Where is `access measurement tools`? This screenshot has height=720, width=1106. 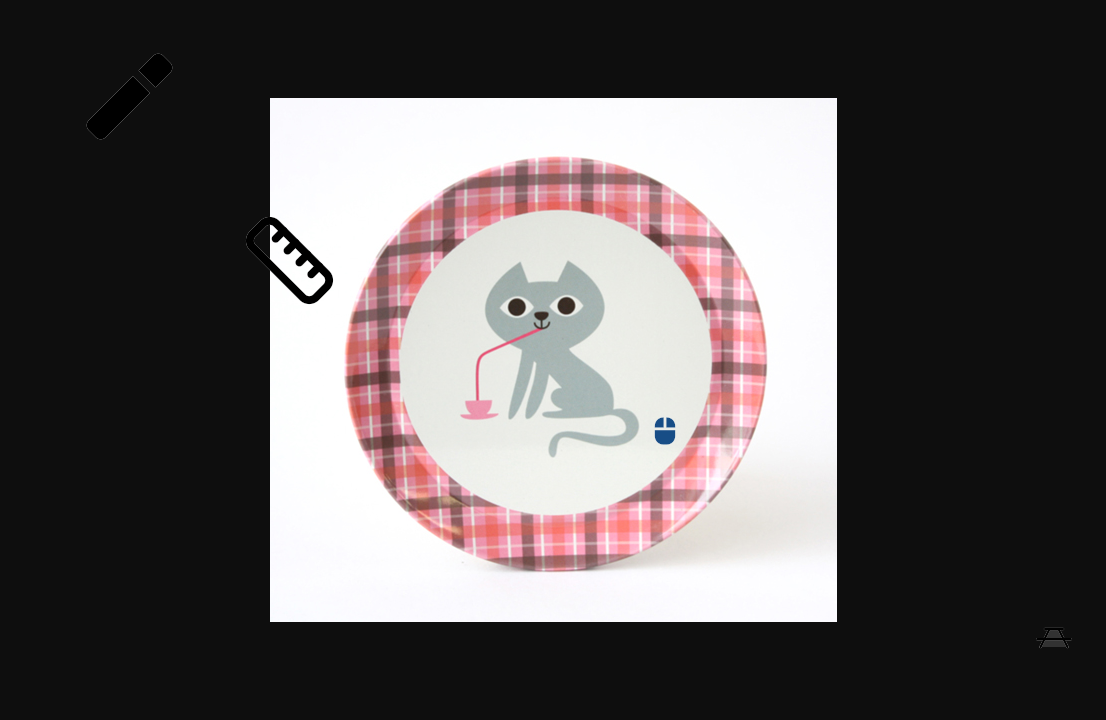
access measurement tools is located at coordinates (289, 260).